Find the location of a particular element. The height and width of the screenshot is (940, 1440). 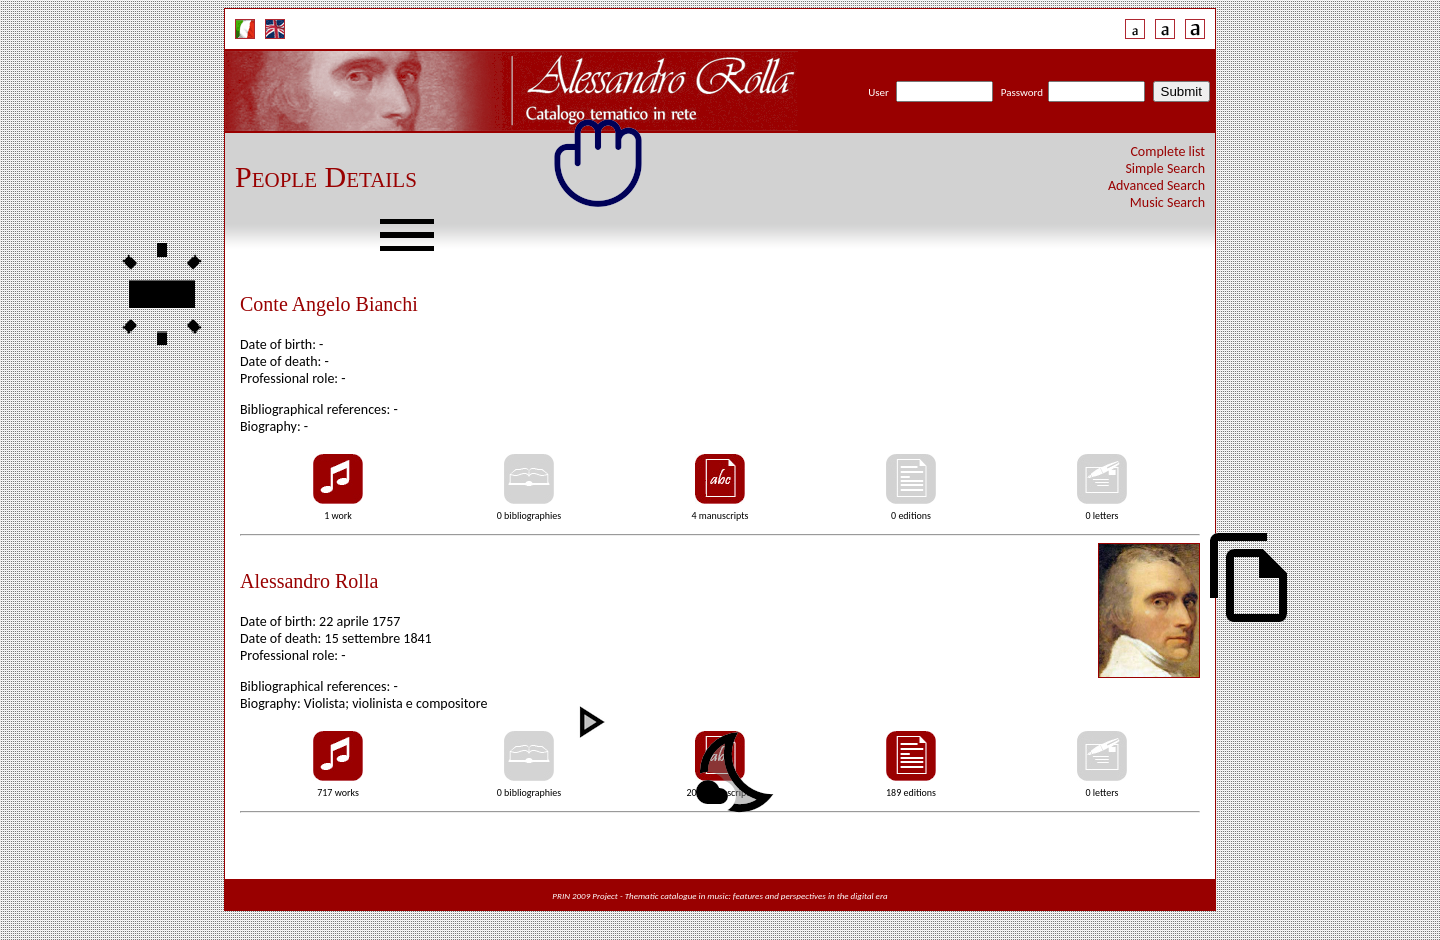

copy file to clipboard is located at coordinates (1250, 577).